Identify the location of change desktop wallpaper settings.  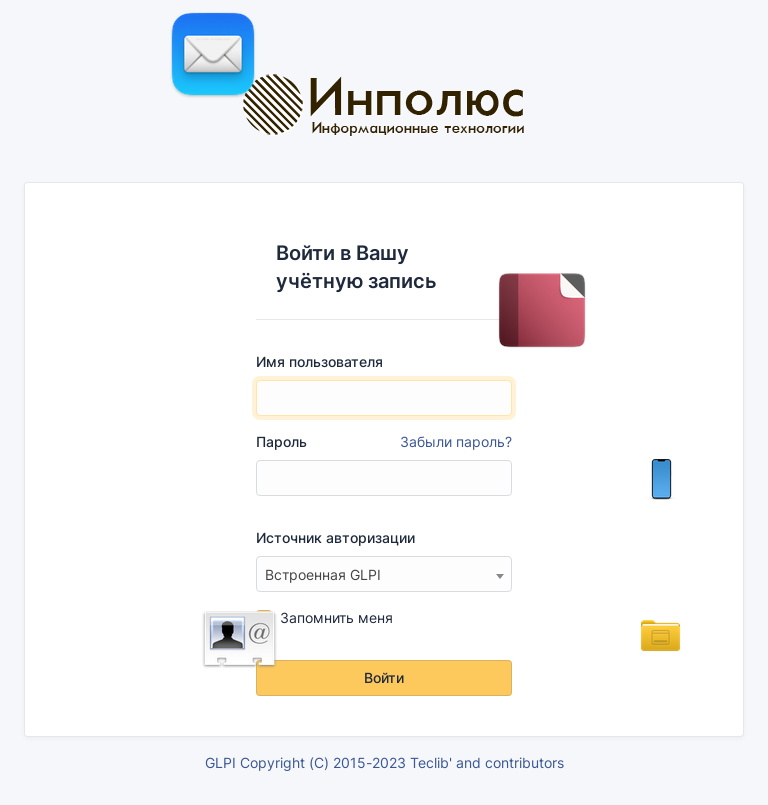
(542, 307).